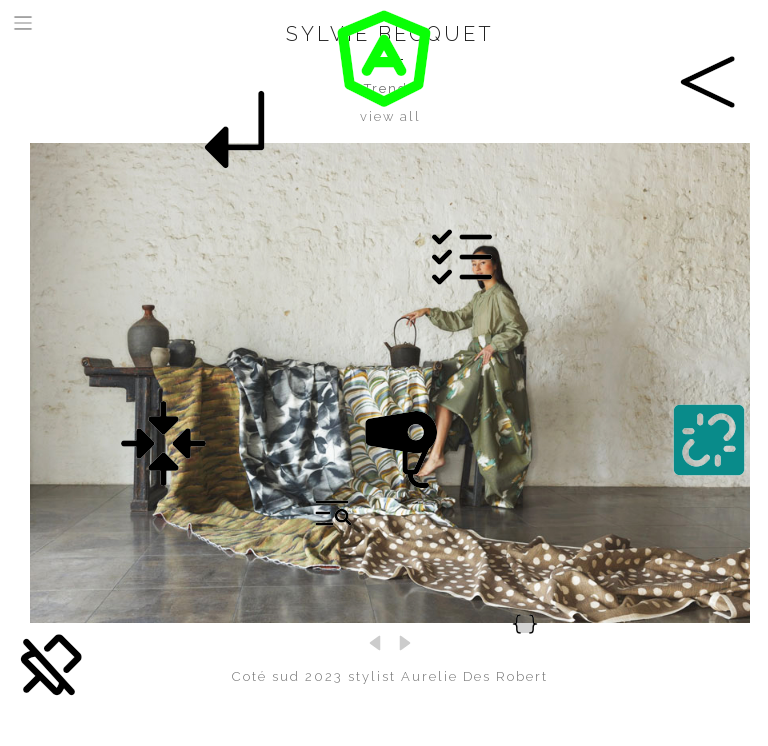  Describe the element at coordinates (709, 82) in the screenshot. I see `navigate back to previous screen` at that location.